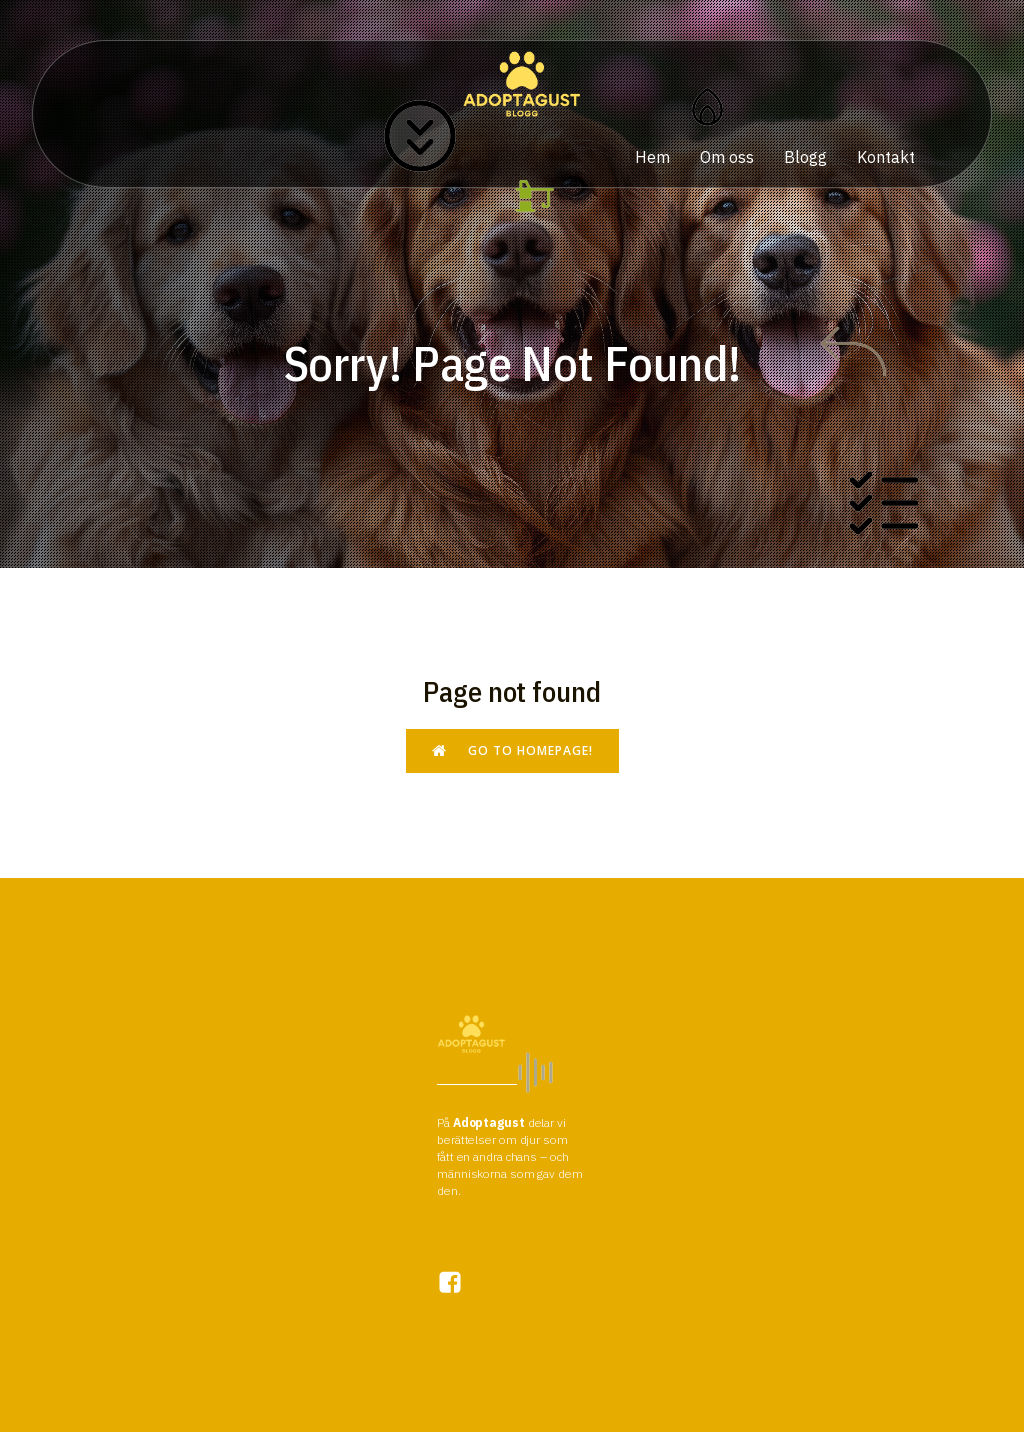 This screenshot has width=1024, height=1432. Describe the element at coordinates (853, 351) in the screenshot. I see `go back to previous screen` at that location.